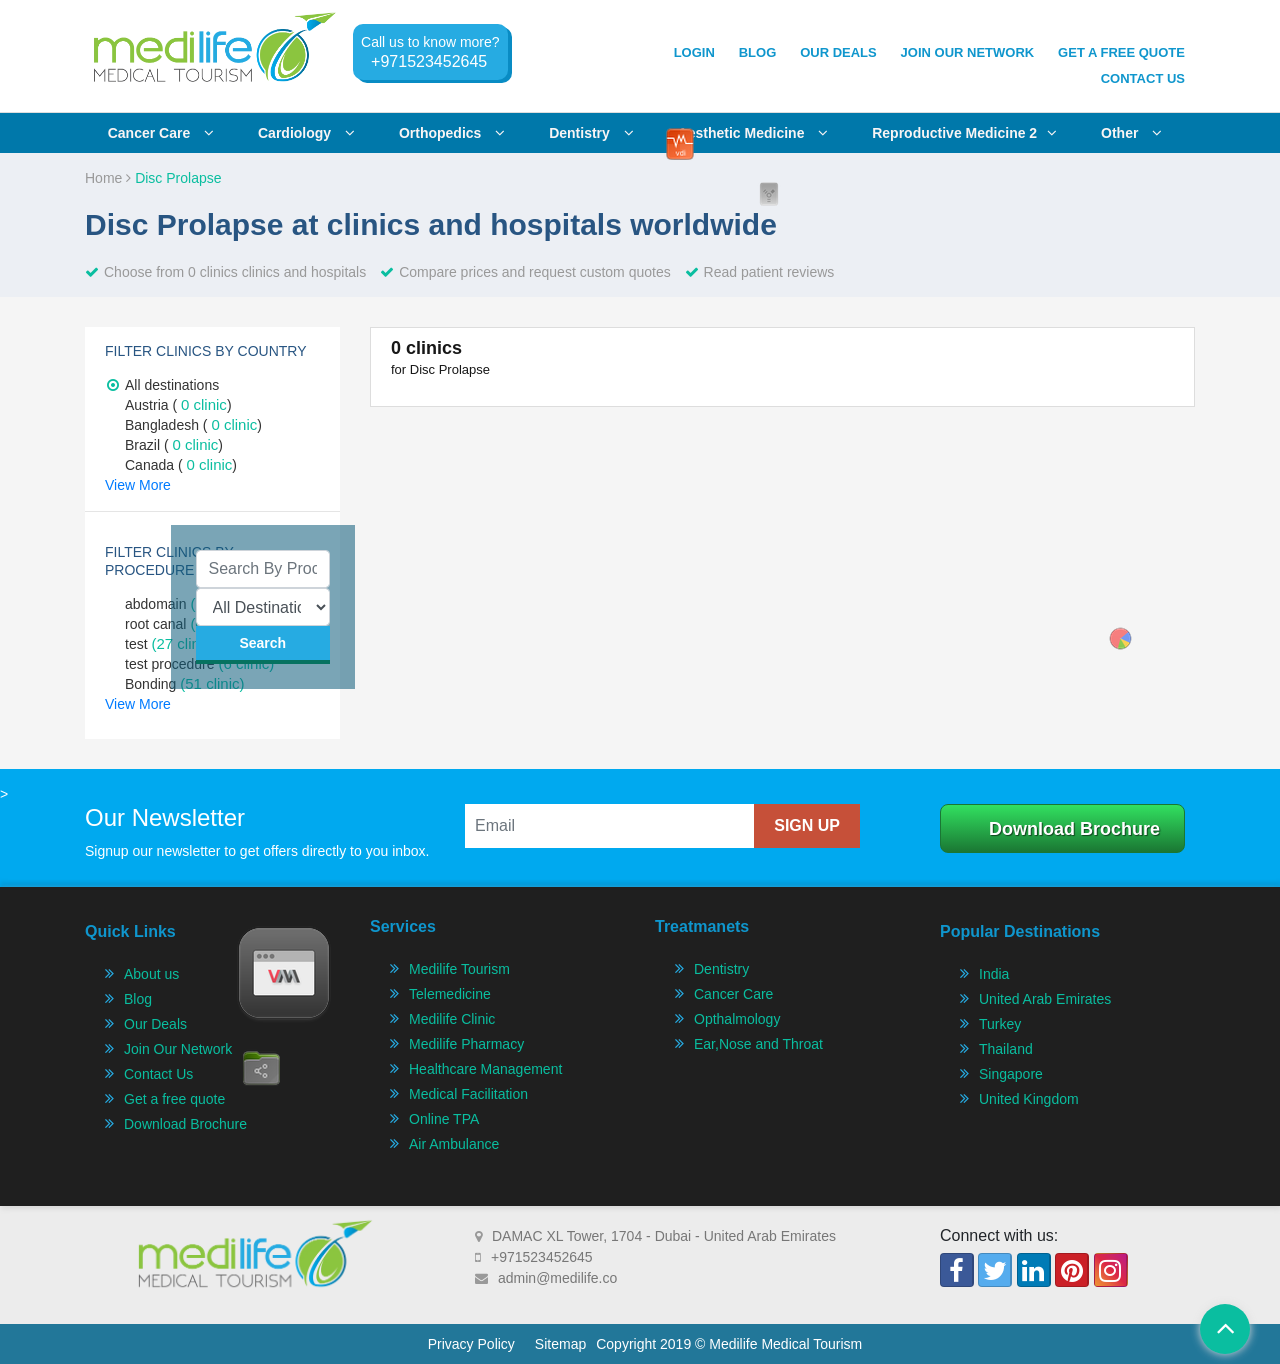 The height and width of the screenshot is (1364, 1280). I want to click on VirtualBox disk image file, so click(680, 144).